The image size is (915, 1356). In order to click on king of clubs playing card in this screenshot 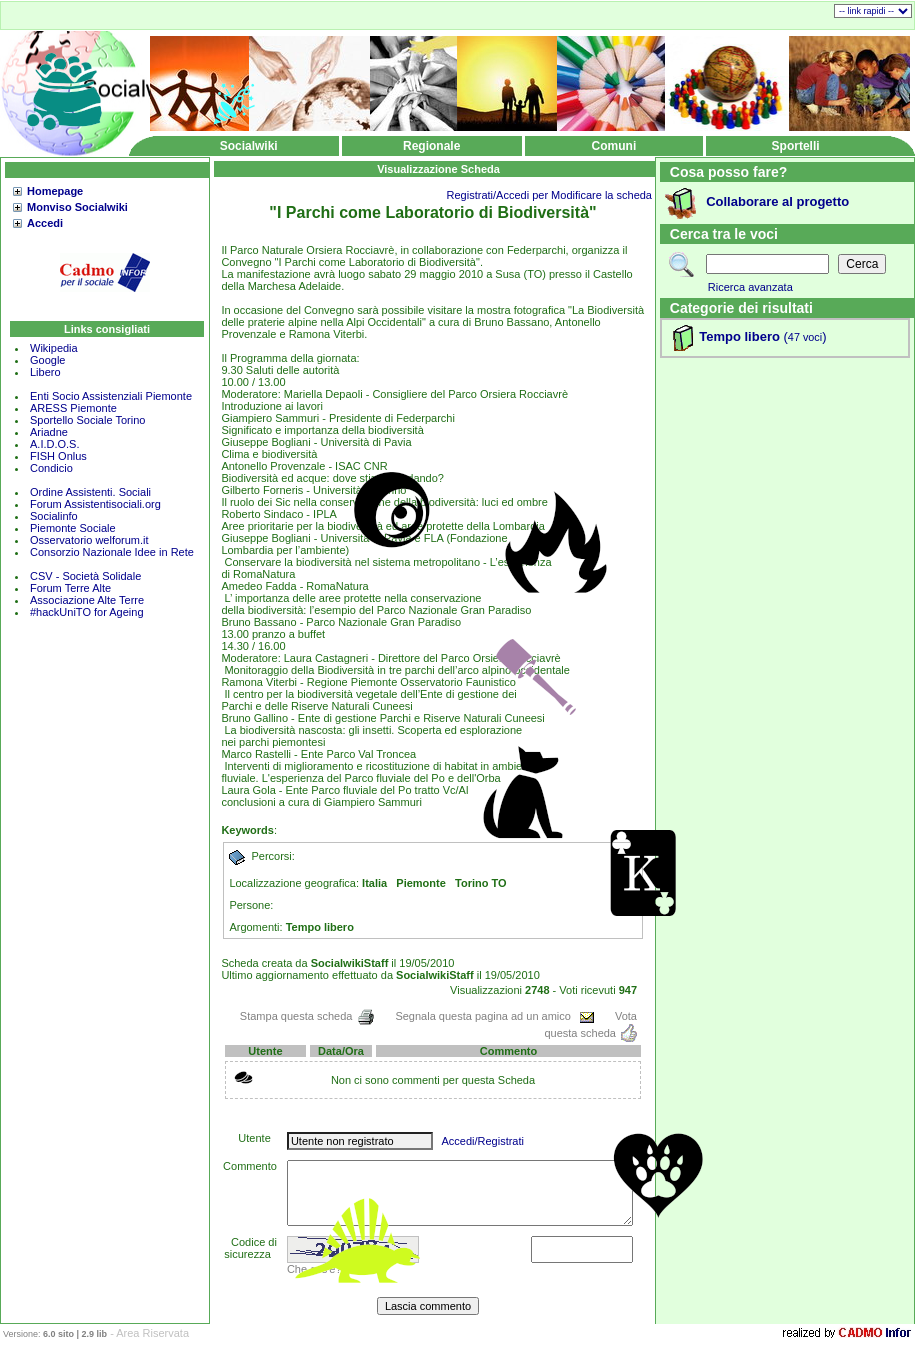, I will do `click(643, 873)`.